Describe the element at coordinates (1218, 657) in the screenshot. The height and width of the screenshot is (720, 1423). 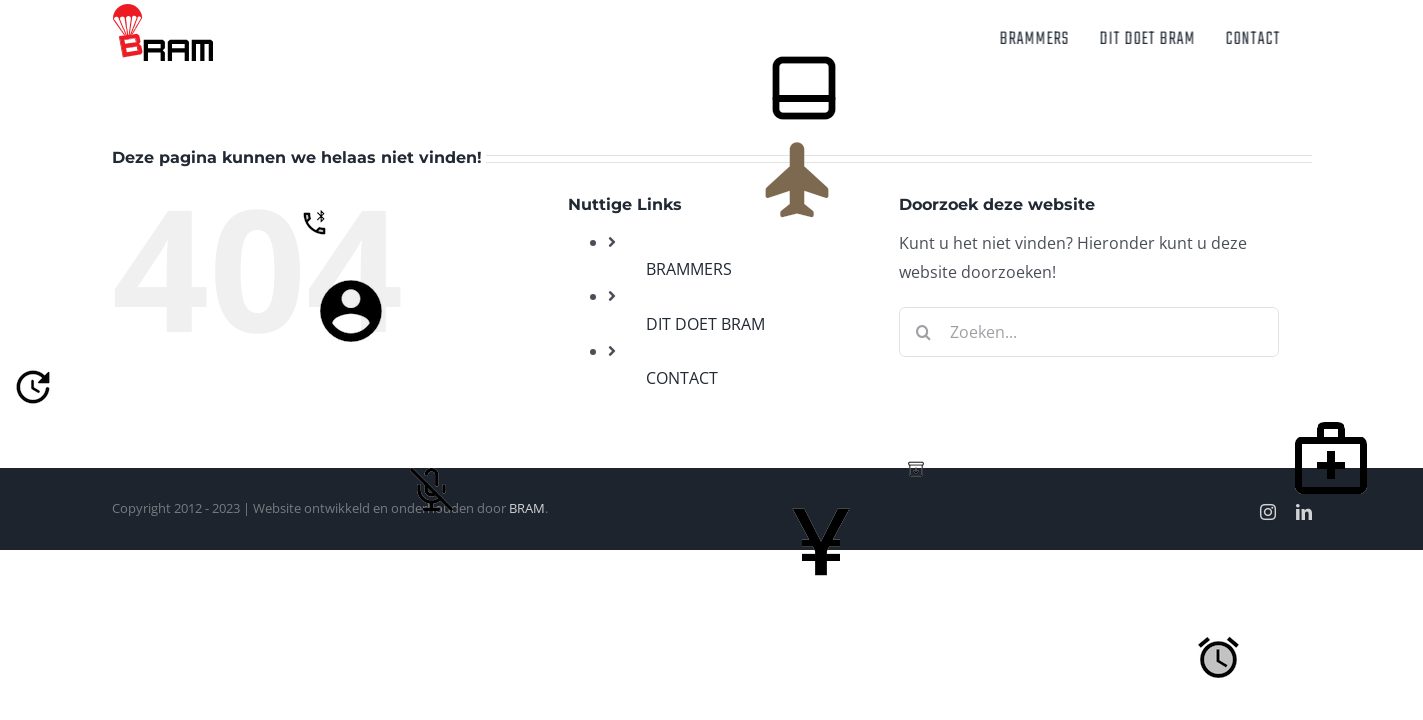
I see `view and manage alarms` at that location.